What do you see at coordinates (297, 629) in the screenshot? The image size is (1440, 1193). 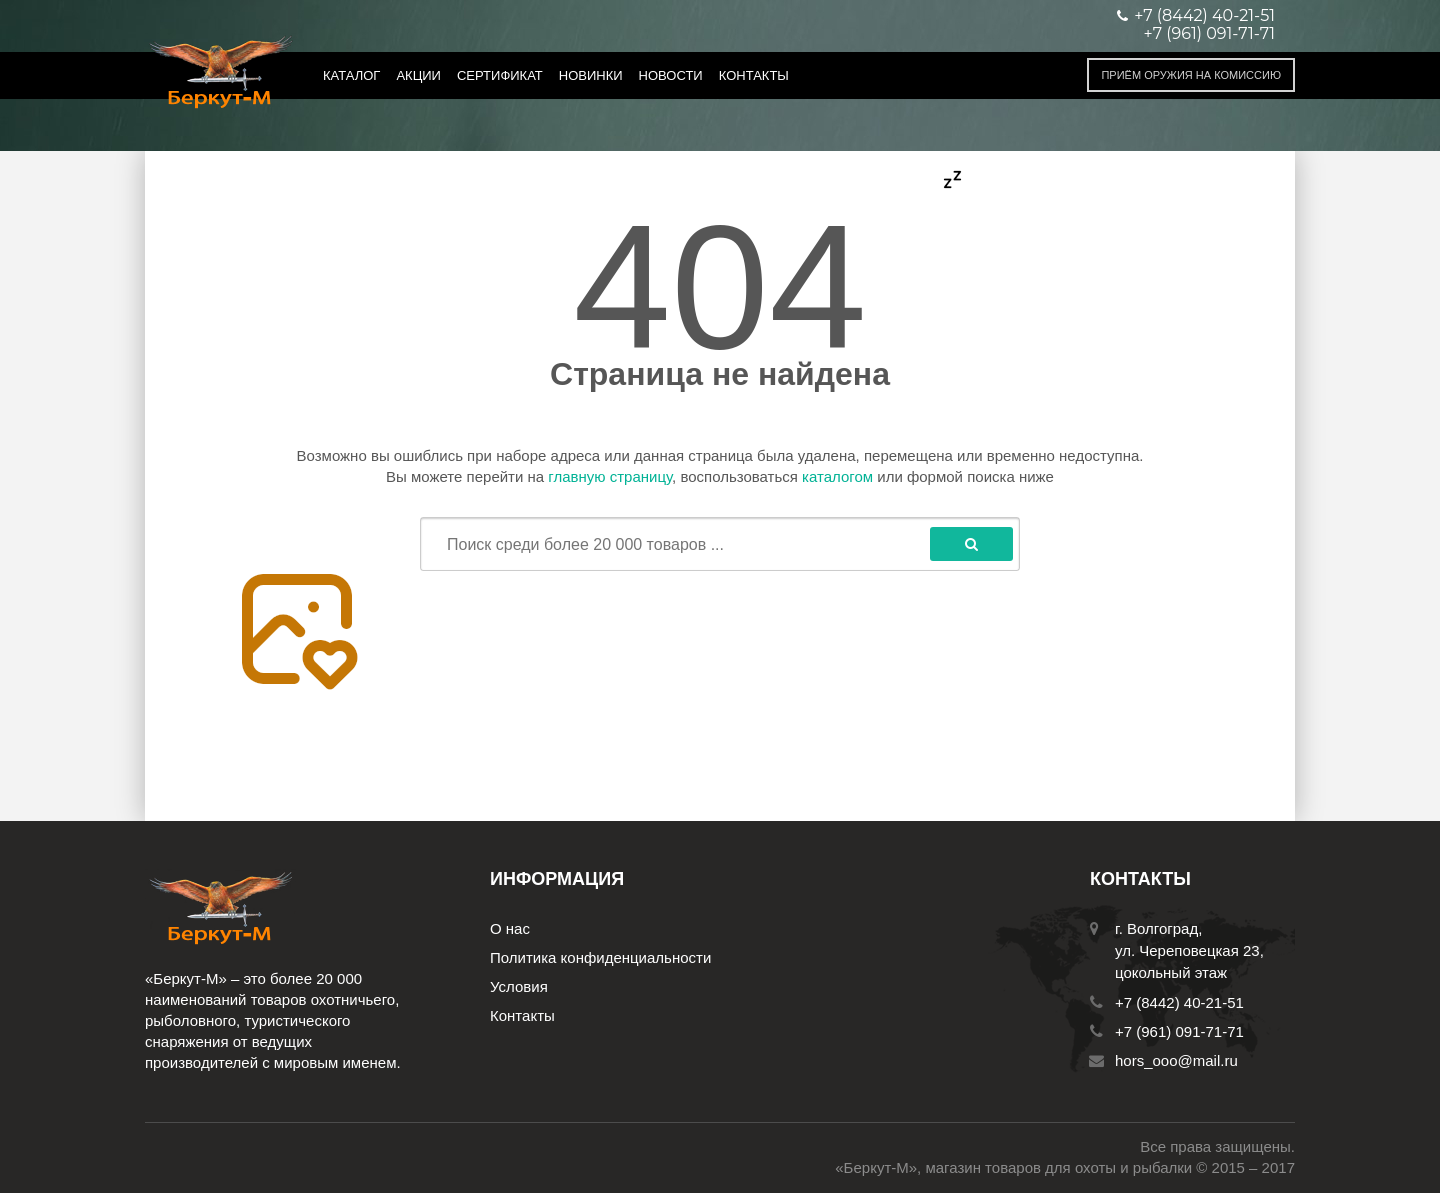 I see `add photo to favorites` at bounding box center [297, 629].